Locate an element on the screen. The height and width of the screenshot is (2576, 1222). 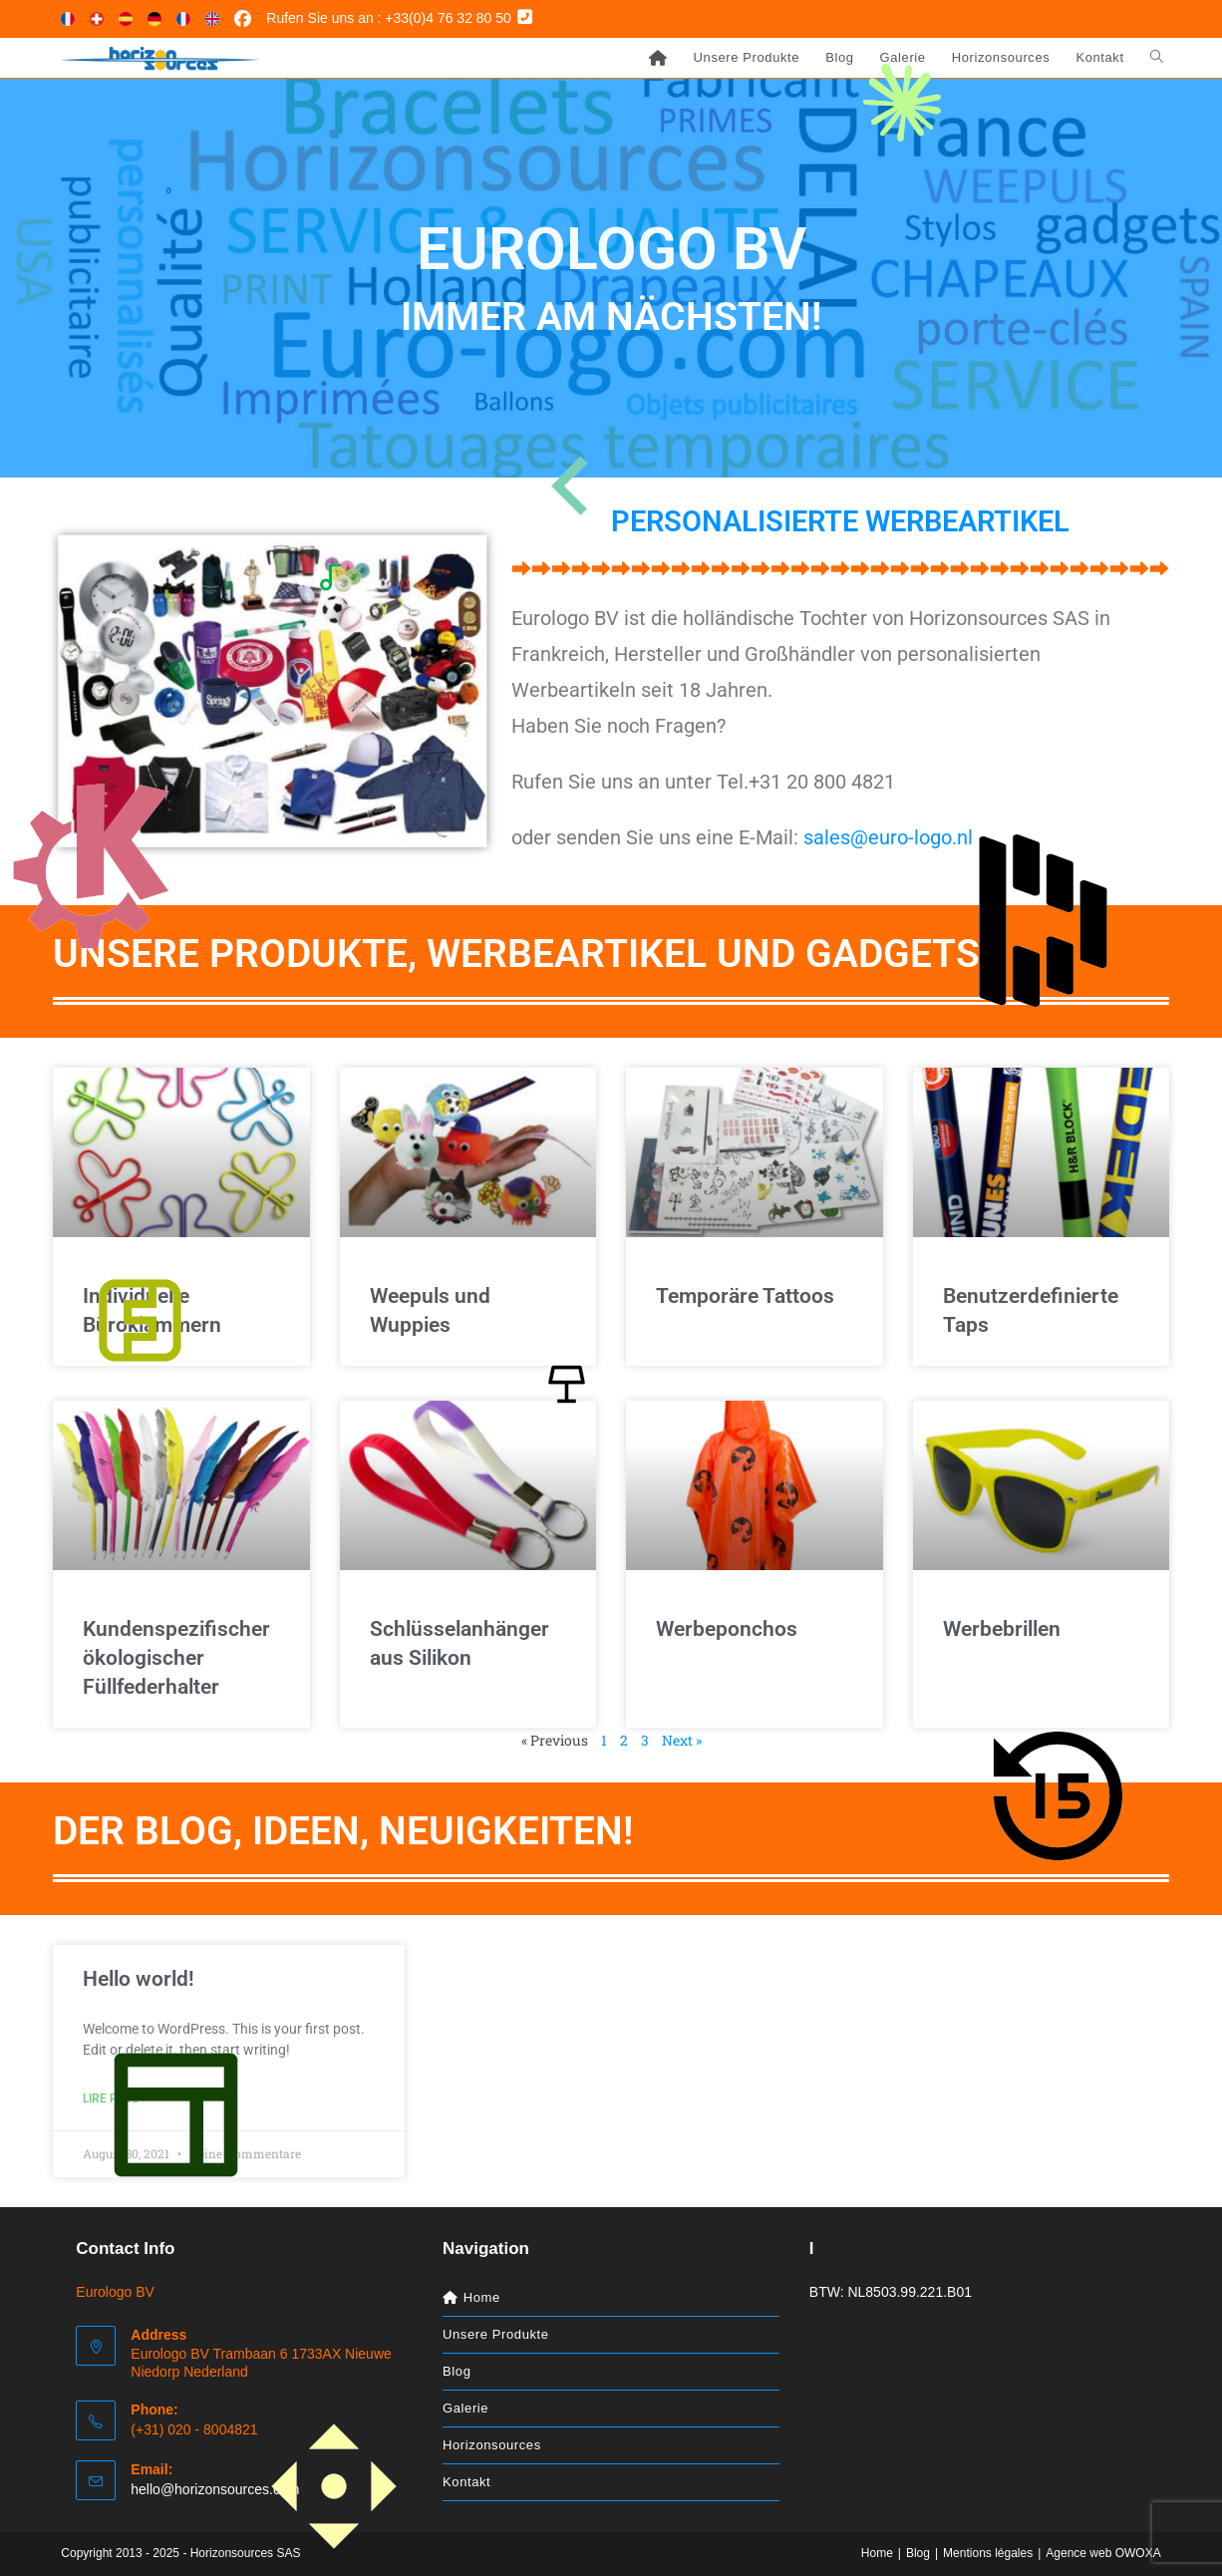
change page layout options is located at coordinates (175, 2114).